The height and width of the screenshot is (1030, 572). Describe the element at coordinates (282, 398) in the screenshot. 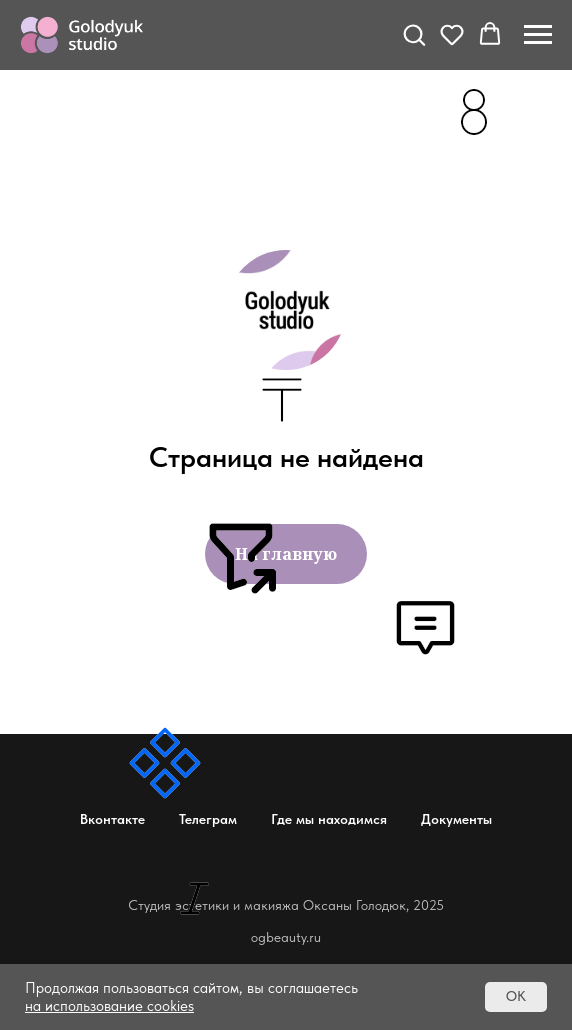

I see `indicates kazakhstani tenge currency` at that location.